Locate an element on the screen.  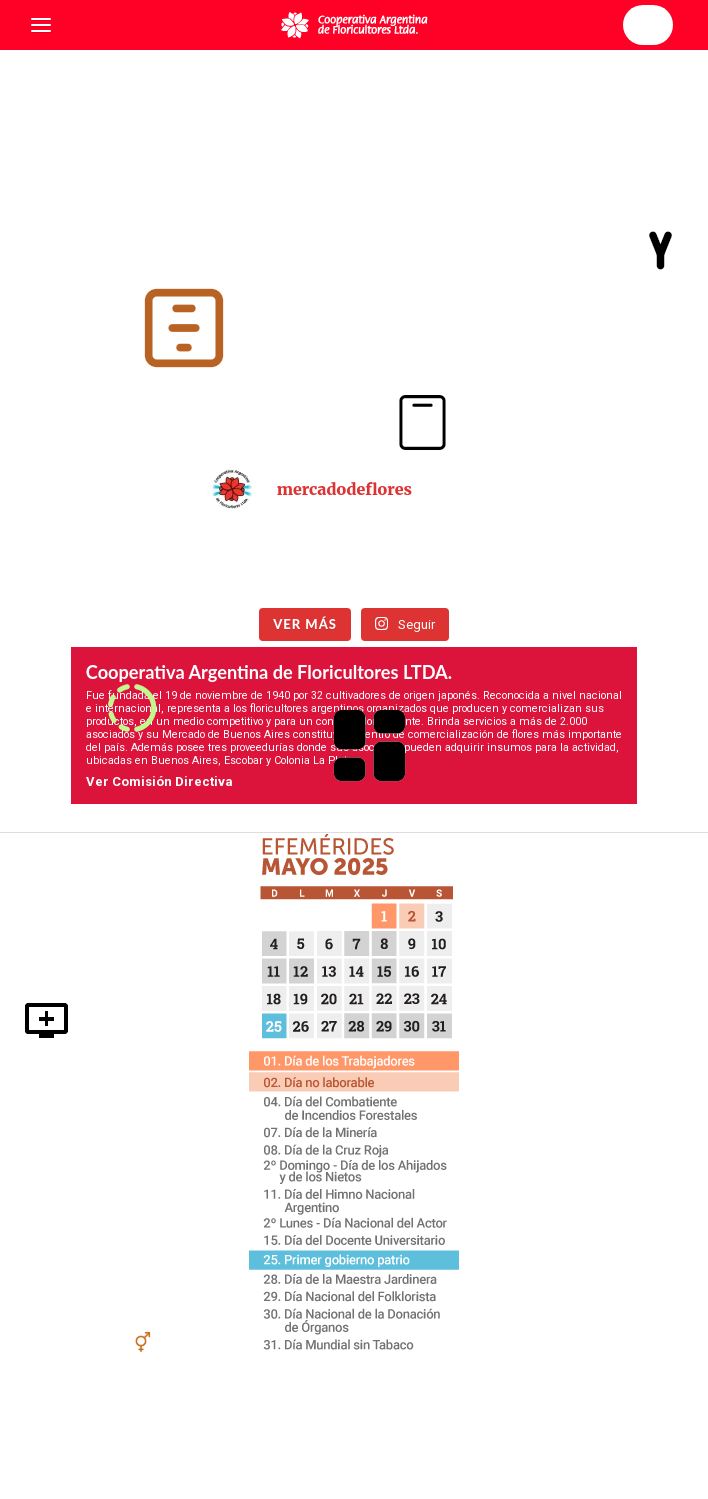
indicates loading or processing in progress is located at coordinates (132, 708).